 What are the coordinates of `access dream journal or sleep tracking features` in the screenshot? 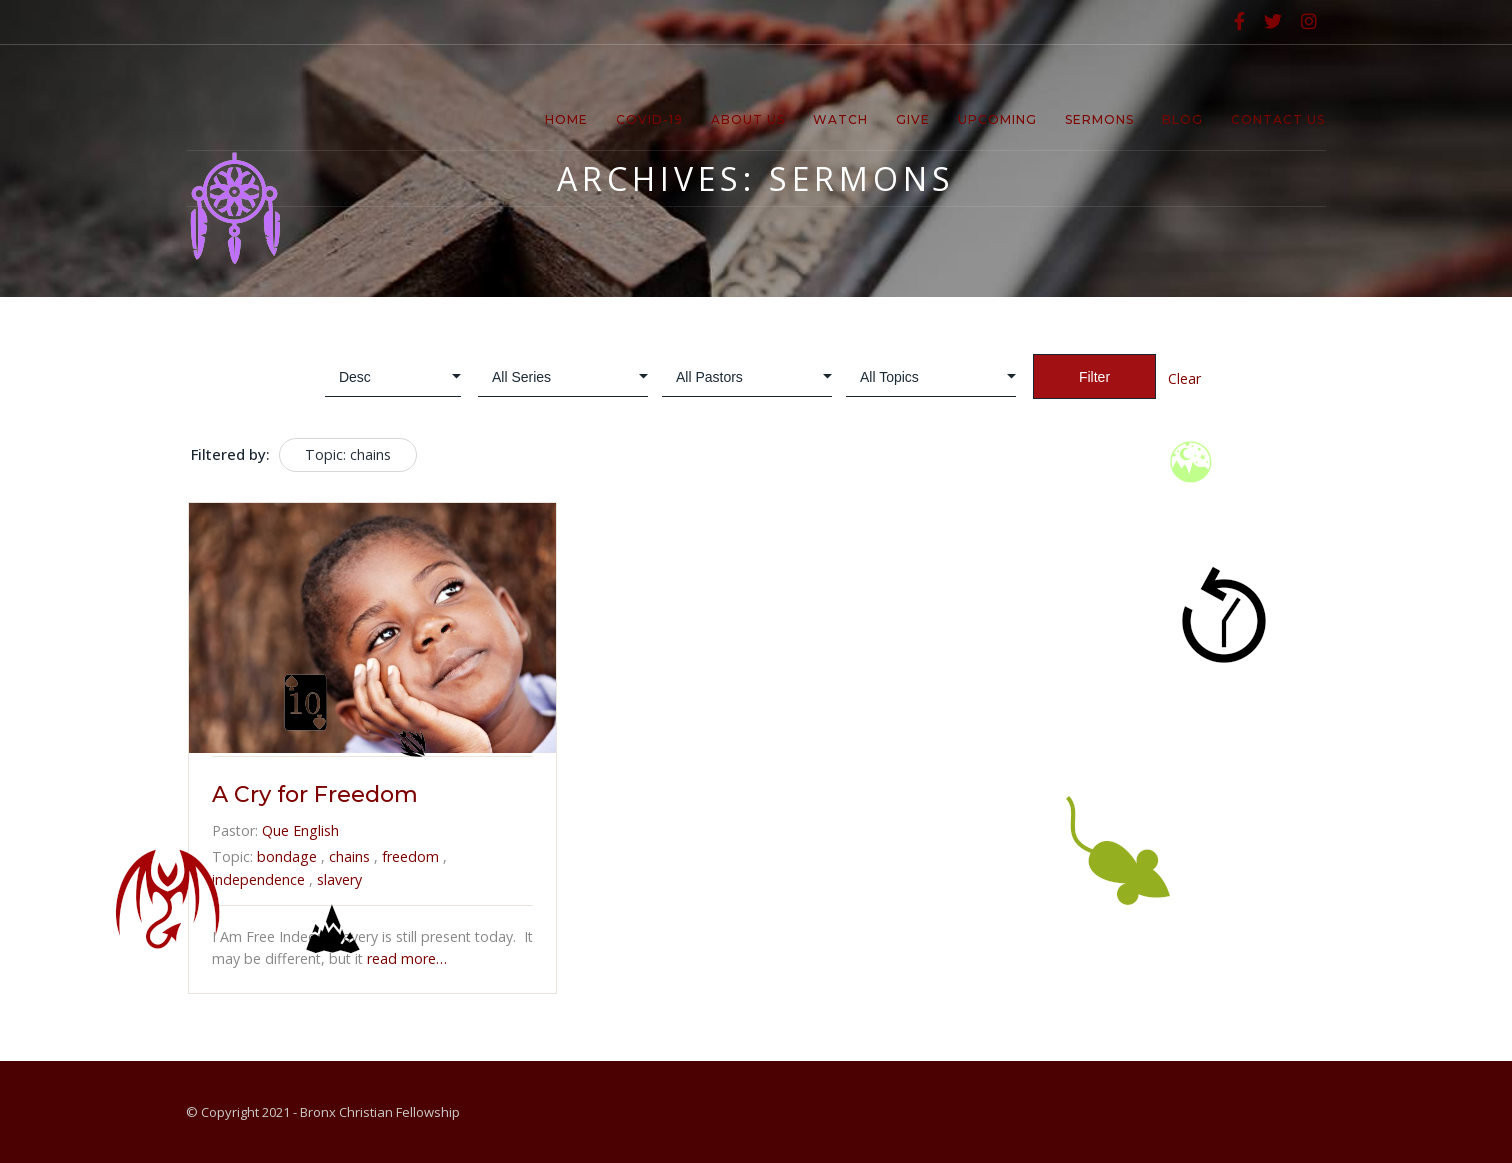 It's located at (234, 208).